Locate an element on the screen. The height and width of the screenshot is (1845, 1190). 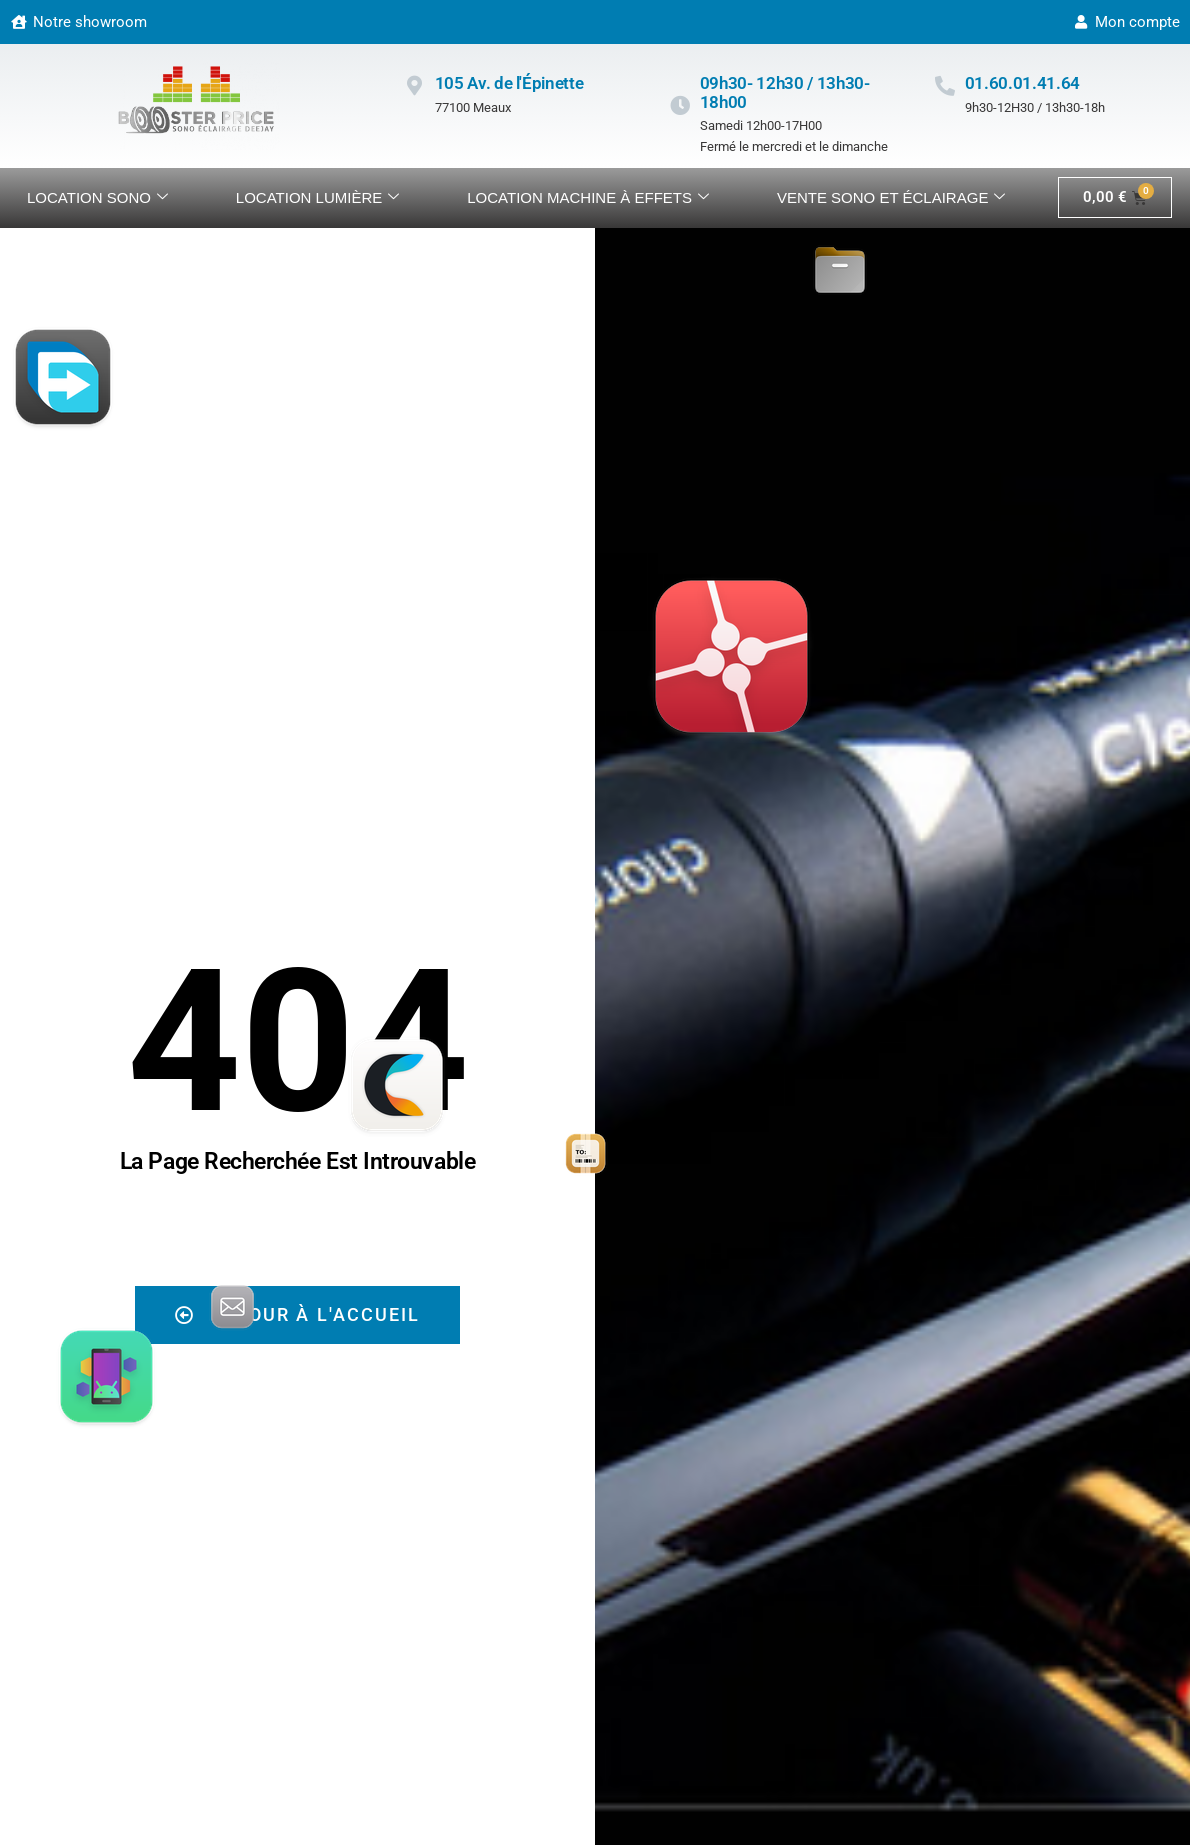
open free download manager app is located at coordinates (63, 377).